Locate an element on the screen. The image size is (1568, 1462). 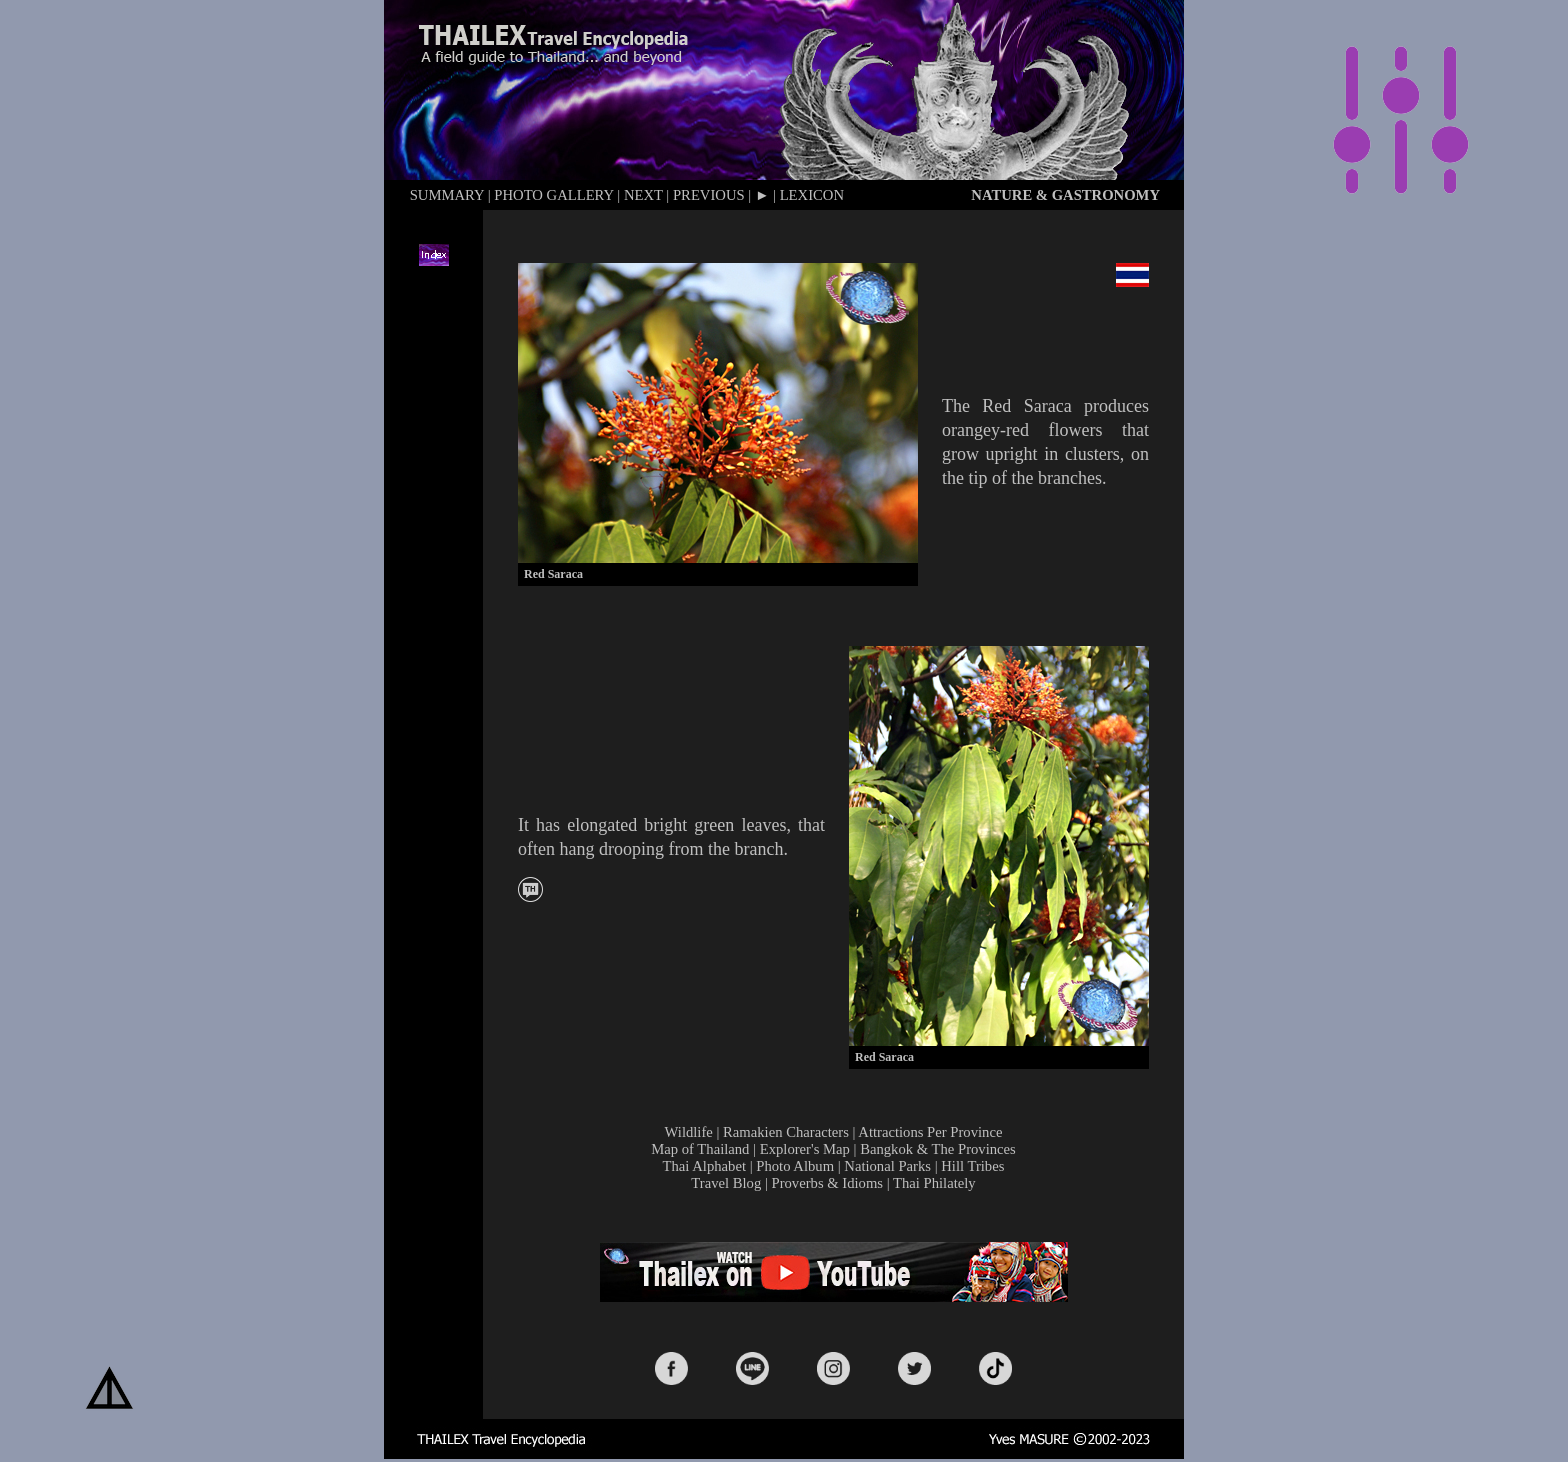
view image details or metadata is located at coordinates (109, 1387).